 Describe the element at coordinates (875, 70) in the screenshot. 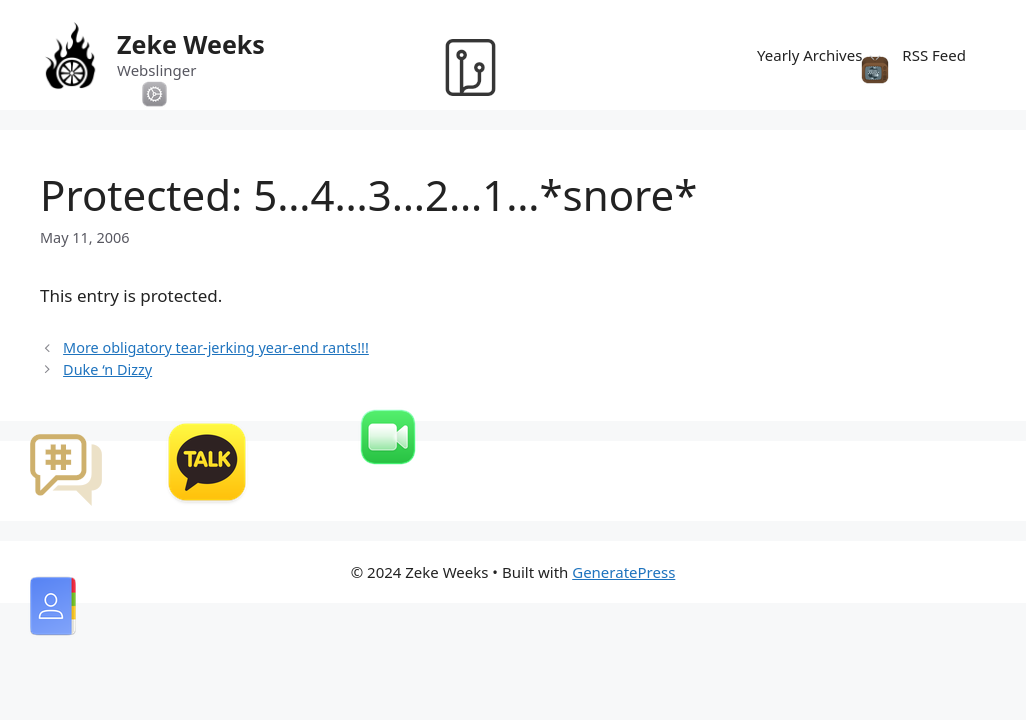

I see `open Televido app` at that location.